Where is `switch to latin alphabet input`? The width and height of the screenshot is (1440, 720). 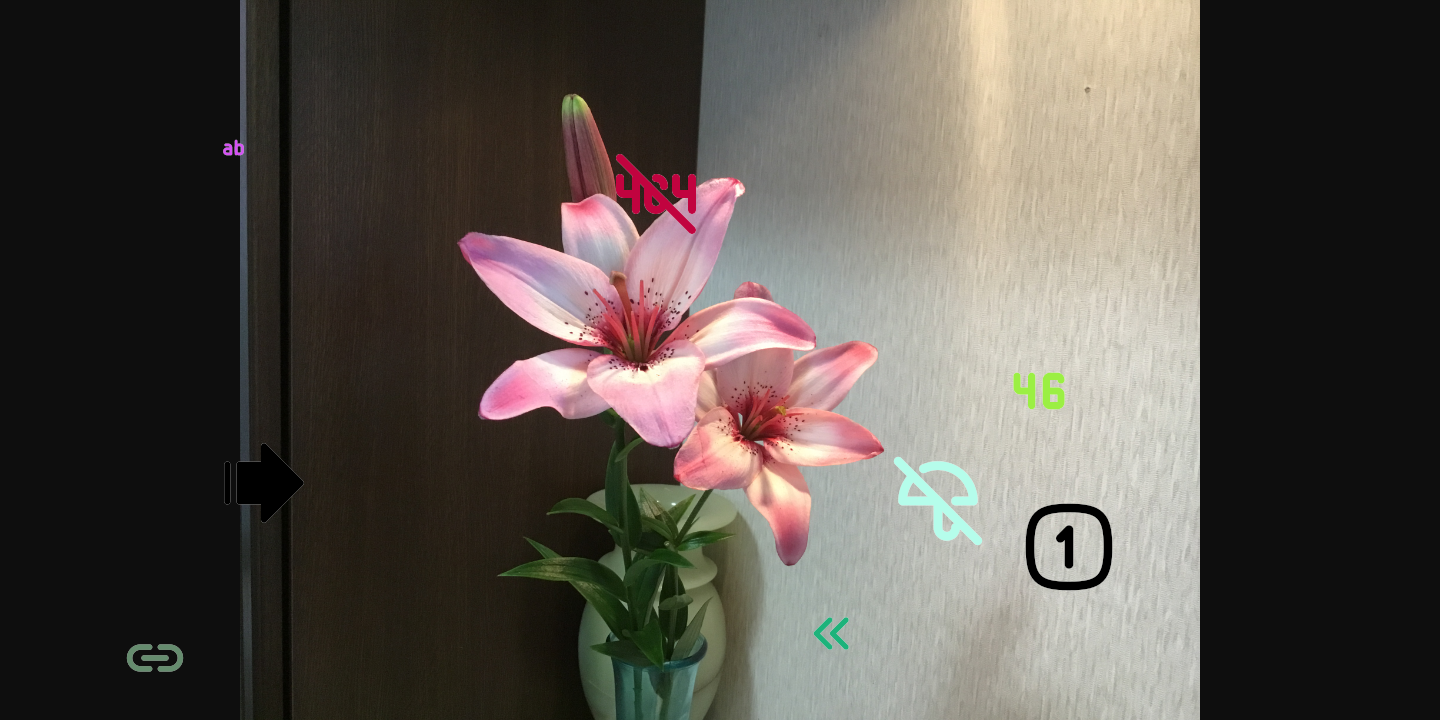 switch to latin alphabet input is located at coordinates (233, 147).